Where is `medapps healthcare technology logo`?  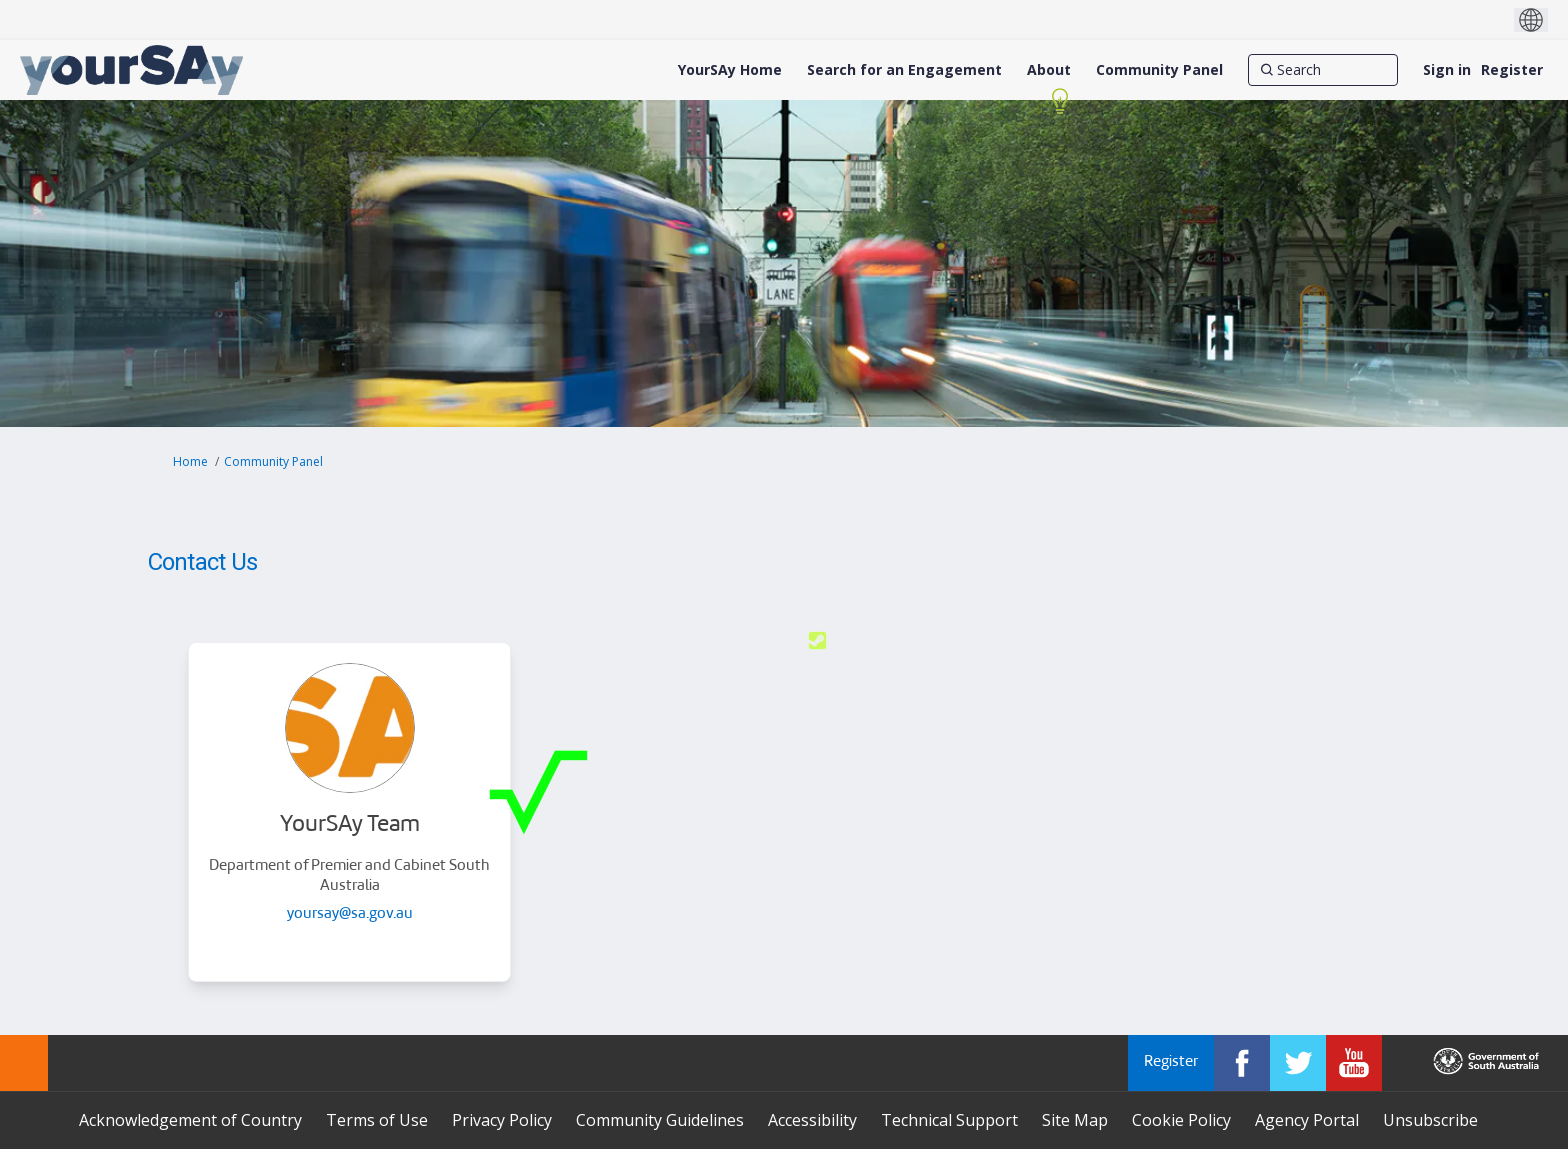 medapps healthcare technology logo is located at coordinates (1060, 101).